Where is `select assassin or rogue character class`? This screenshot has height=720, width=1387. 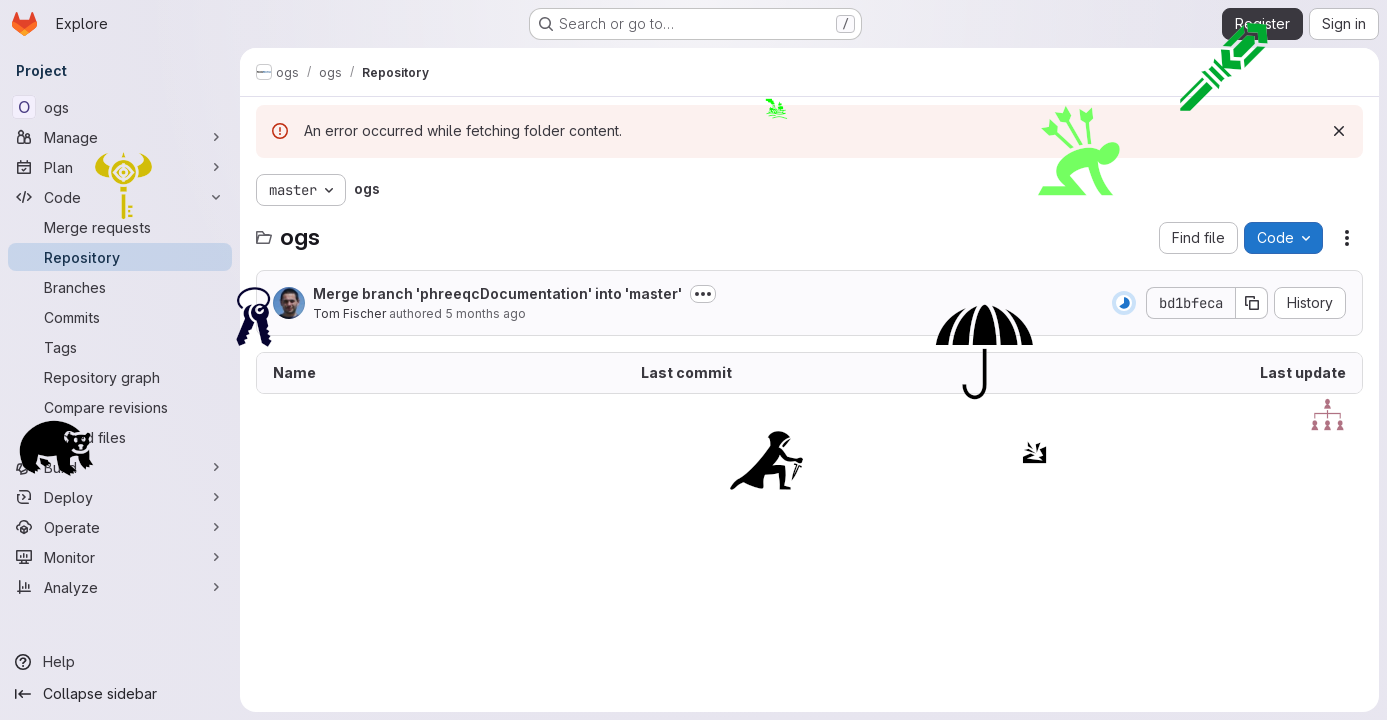
select assassin or rogue character class is located at coordinates (766, 460).